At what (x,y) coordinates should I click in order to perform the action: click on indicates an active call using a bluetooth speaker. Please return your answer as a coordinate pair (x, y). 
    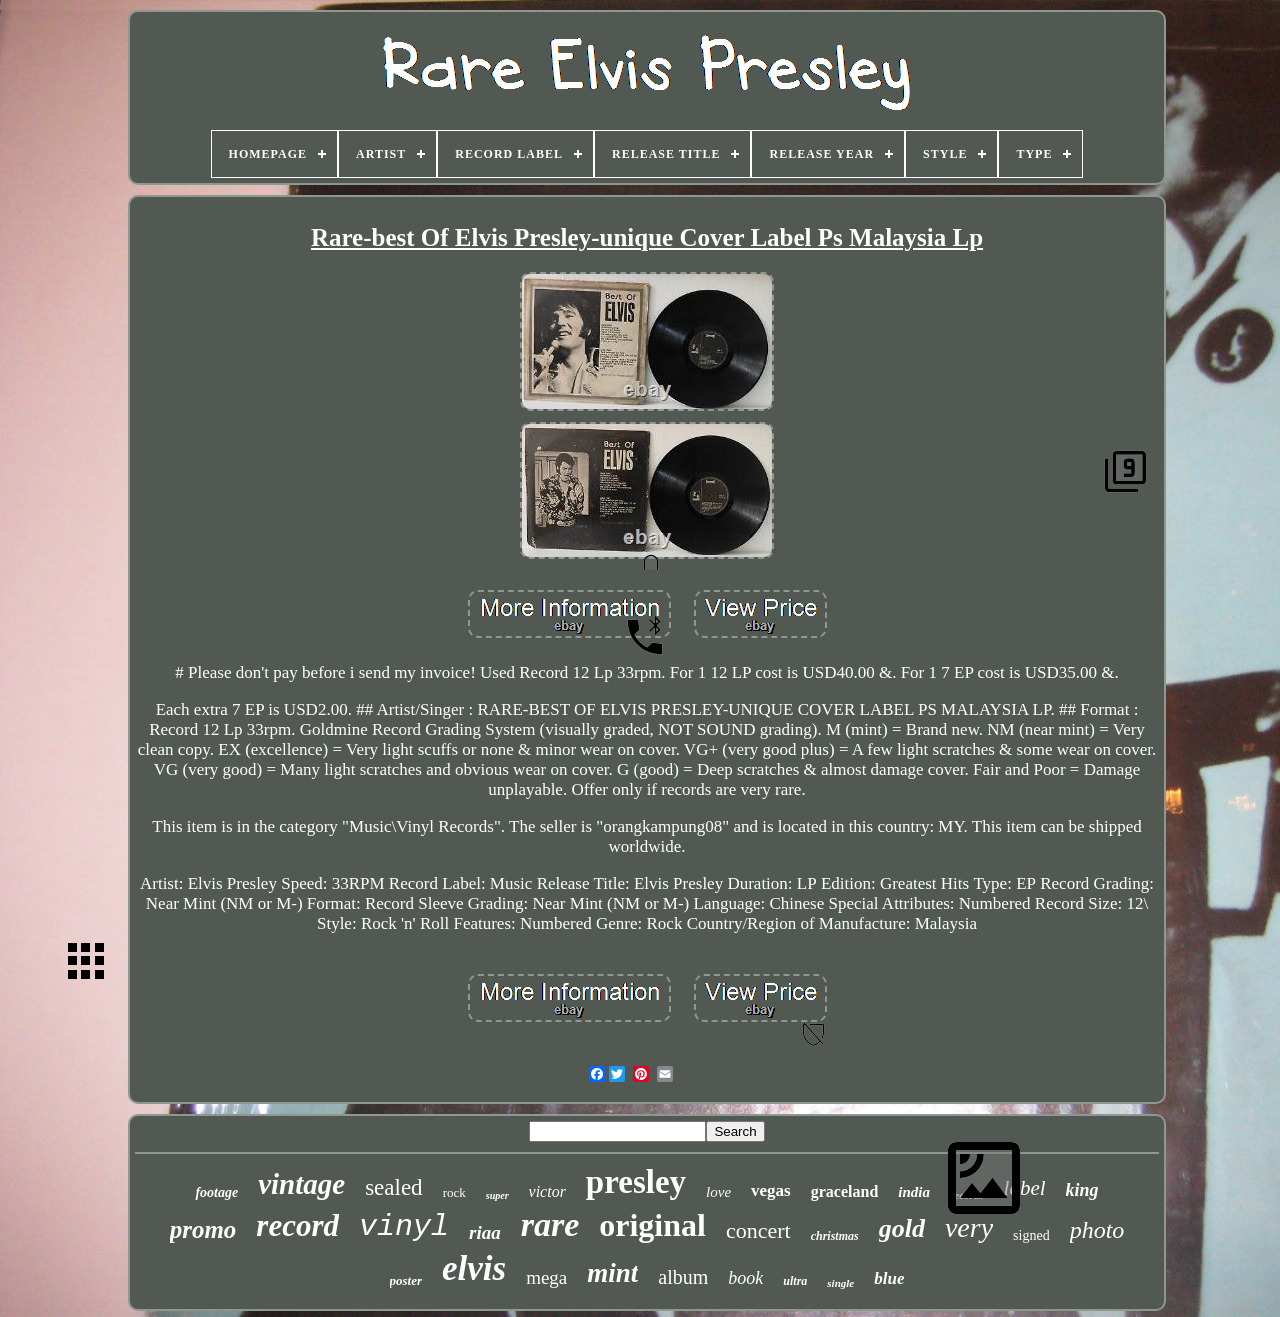
    Looking at the image, I should click on (645, 637).